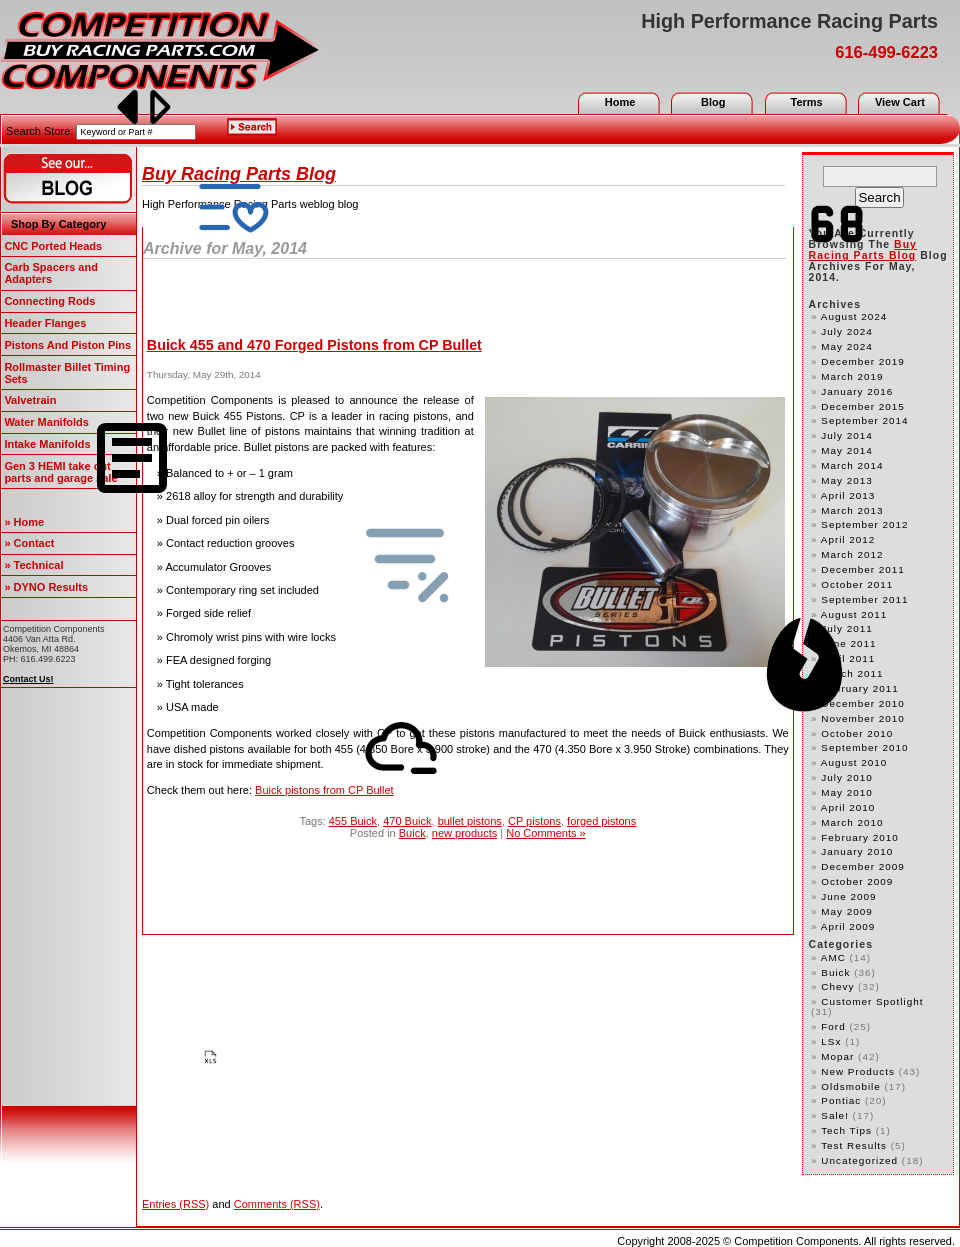 This screenshot has width=960, height=1247. Describe the element at coordinates (210, 1057) in the screenshot. I see `open an excel spreadsheet file` at that location.